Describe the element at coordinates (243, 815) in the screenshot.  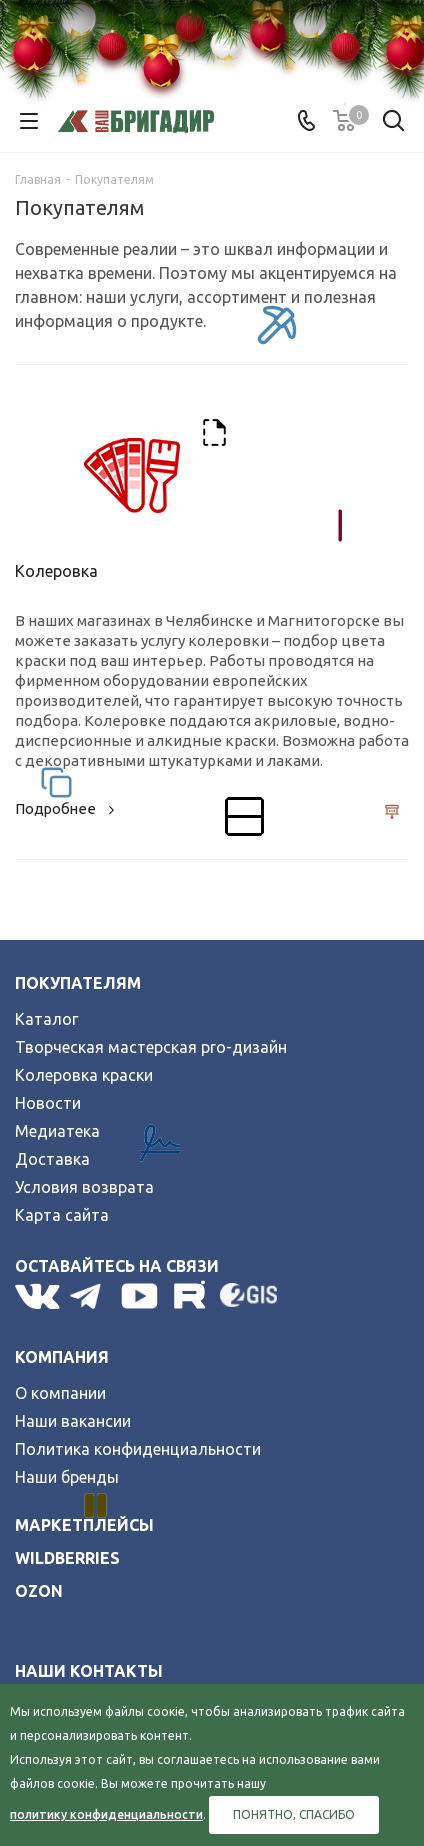
I see `split editor view horizontally` at that location.